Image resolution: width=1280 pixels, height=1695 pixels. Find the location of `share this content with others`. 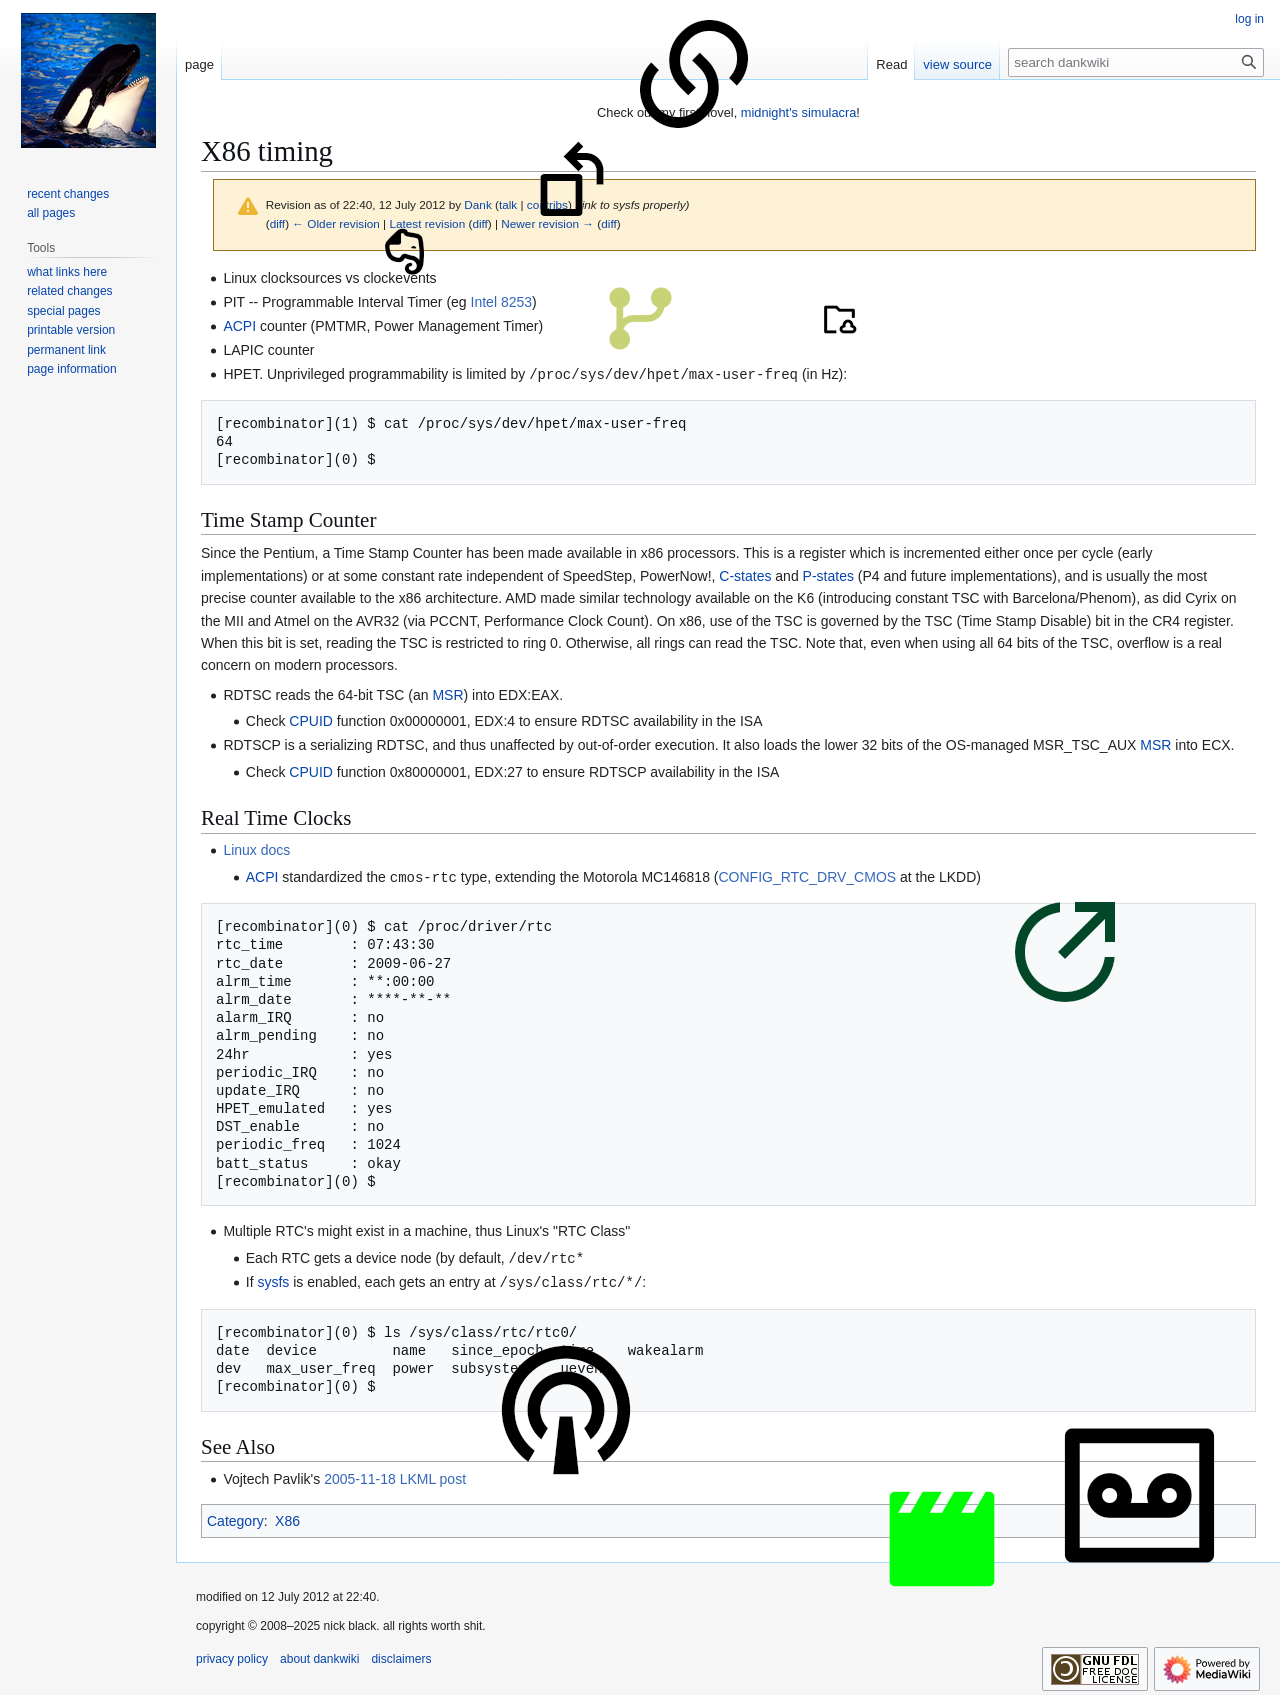

share this content with others is located at coordinates (1065, 952).